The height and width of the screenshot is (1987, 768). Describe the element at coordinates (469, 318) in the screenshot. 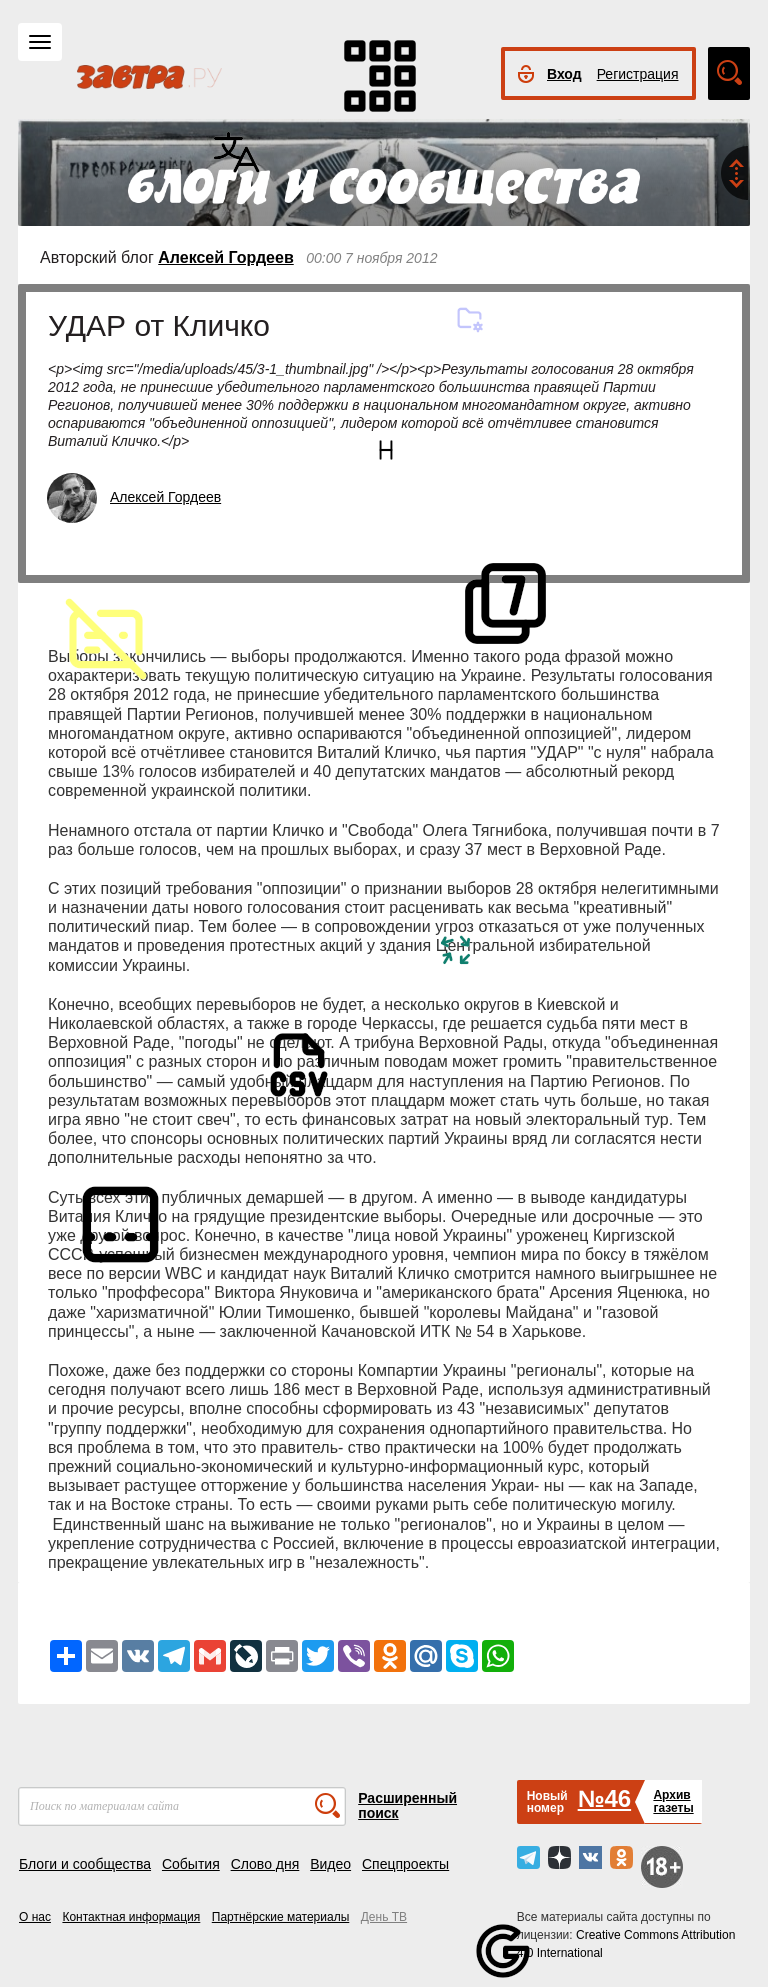

I see `access folder settings` at that location.